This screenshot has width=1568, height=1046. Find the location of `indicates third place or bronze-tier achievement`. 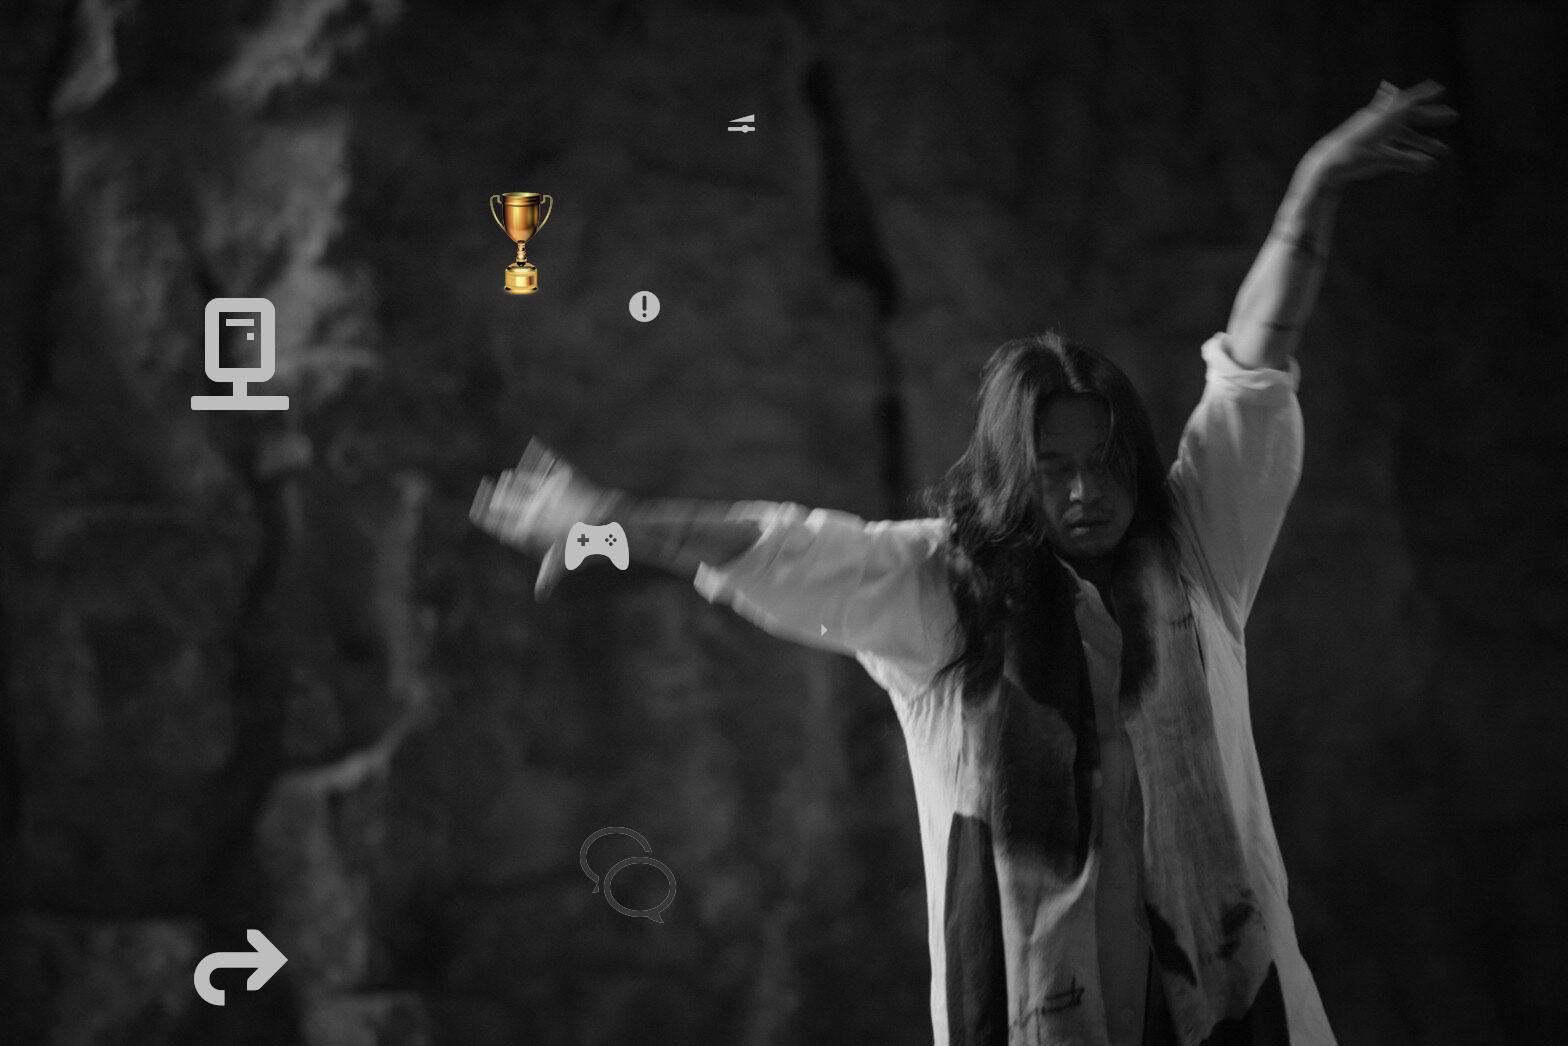

indicates third place or bronze-tier achievement is located at coordinates (524, 243).